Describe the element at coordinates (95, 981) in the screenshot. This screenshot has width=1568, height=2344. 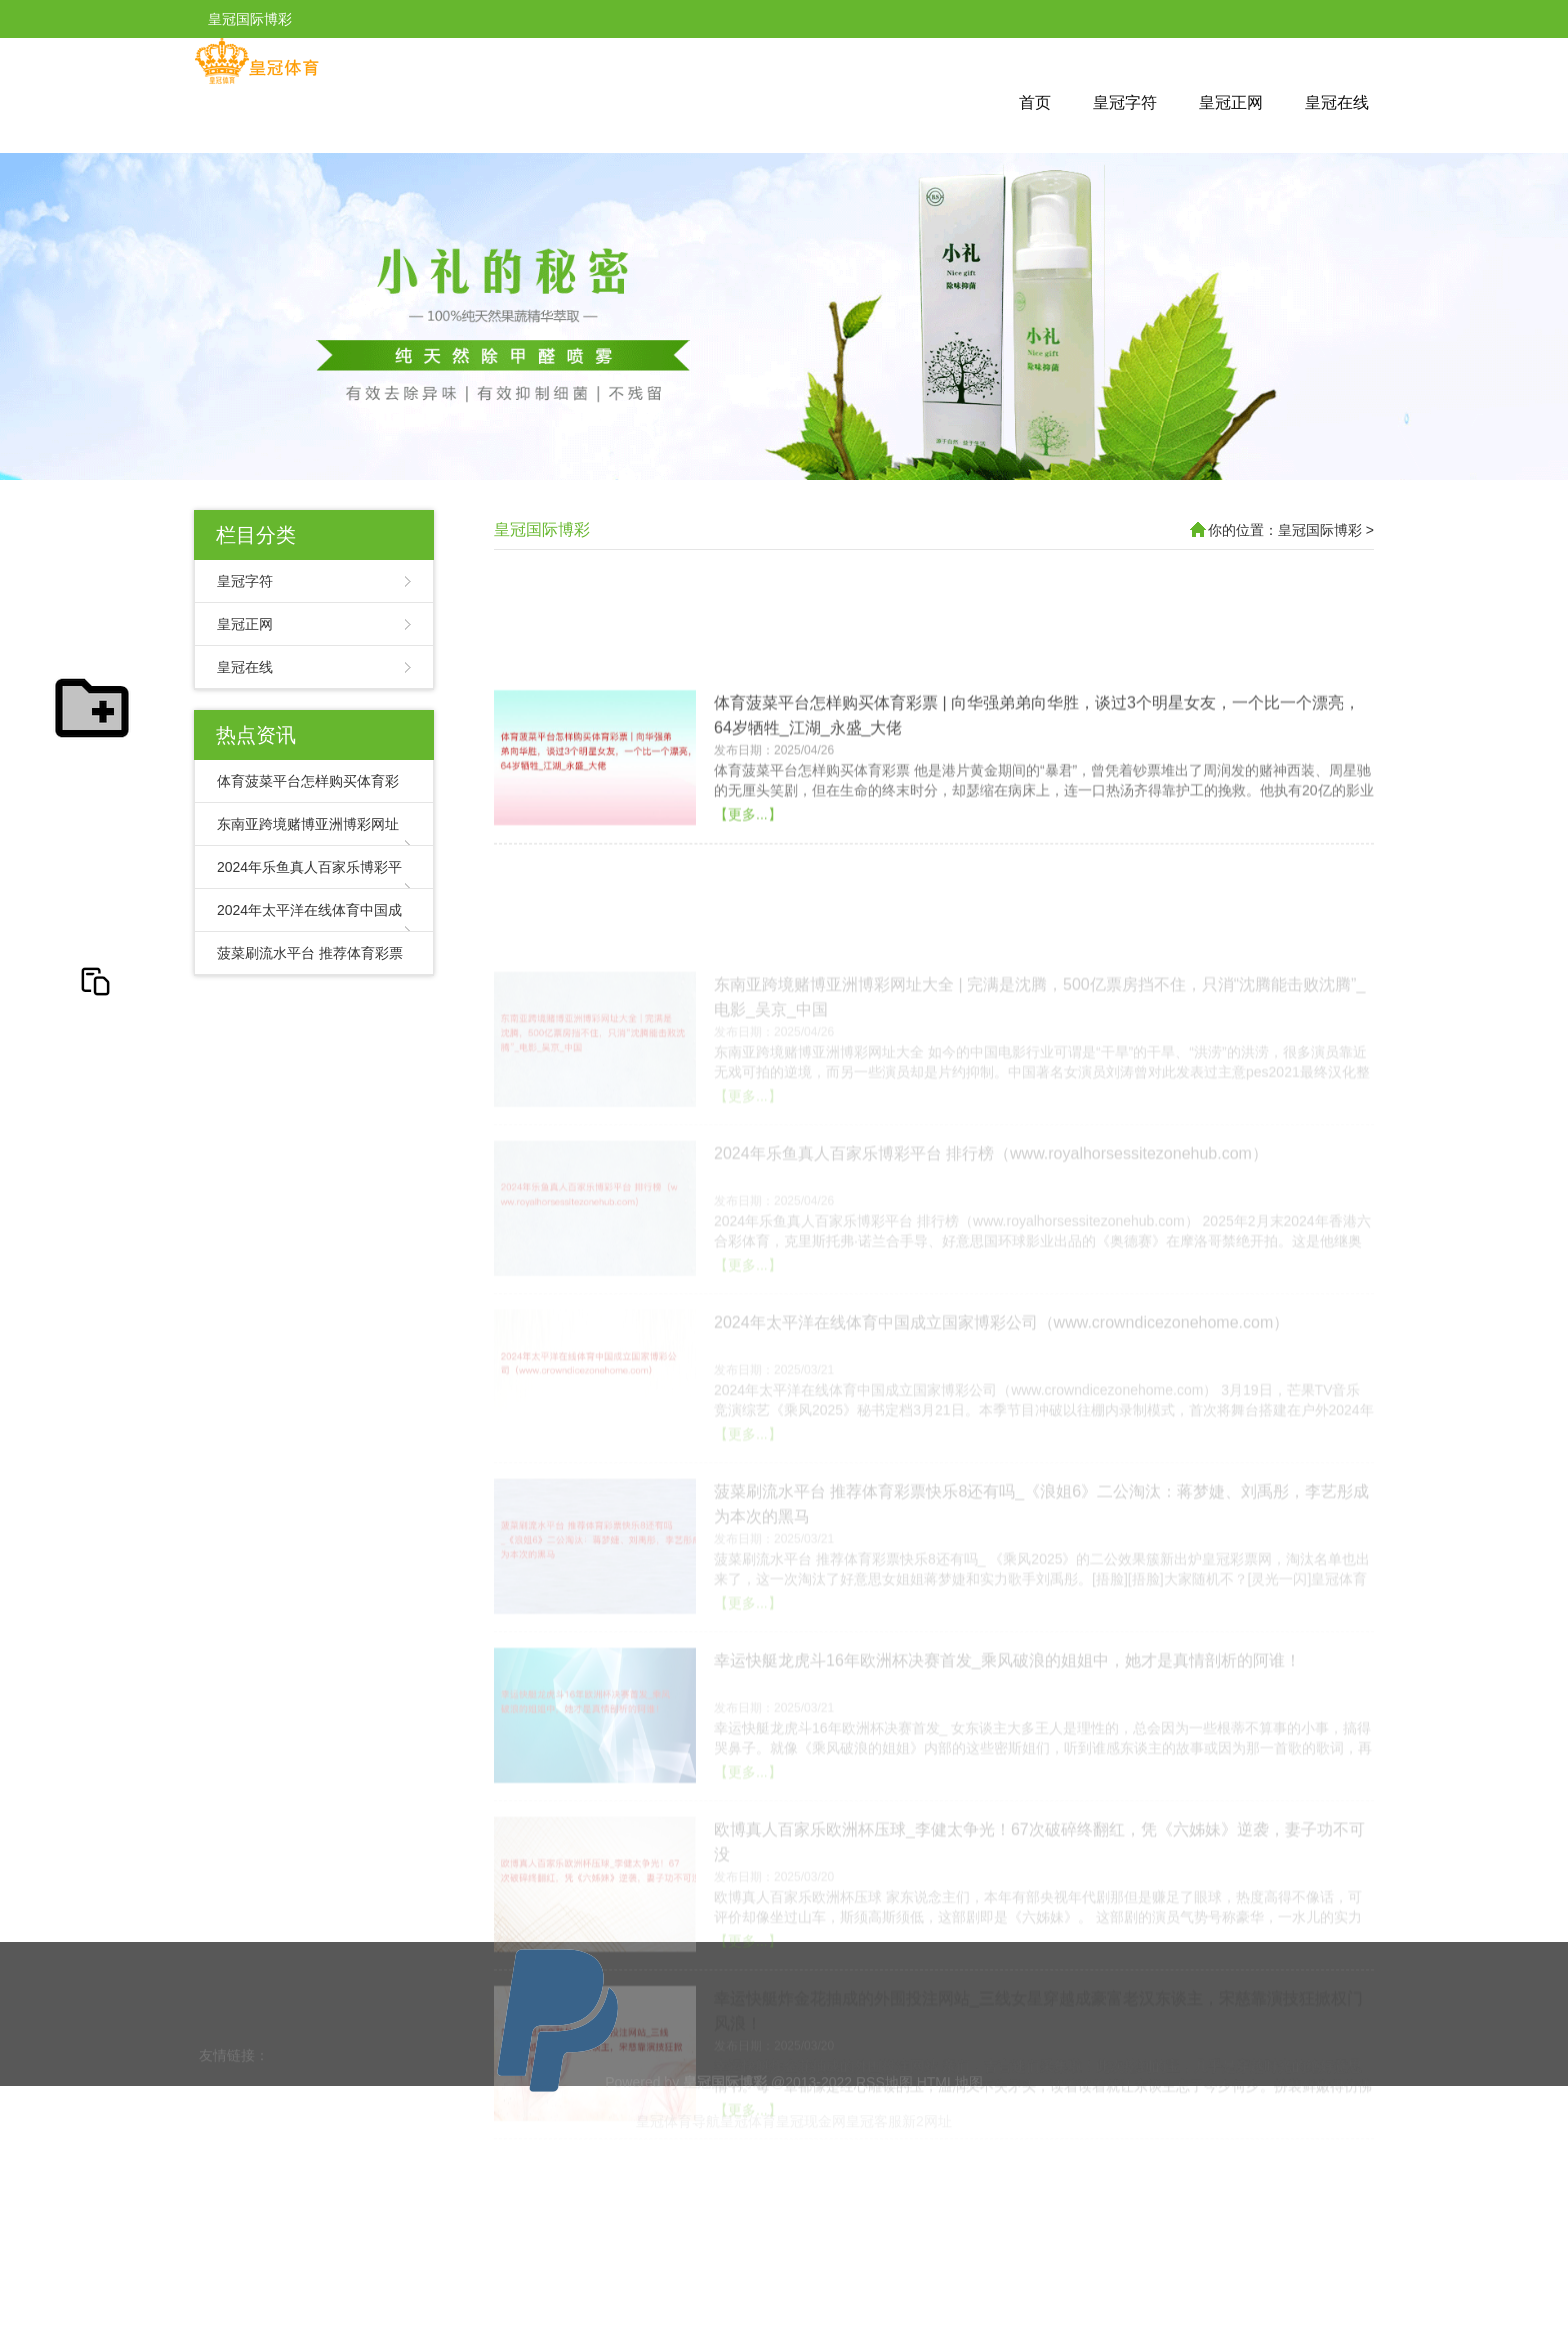
I see `paste copied content from clipboard` at that location.